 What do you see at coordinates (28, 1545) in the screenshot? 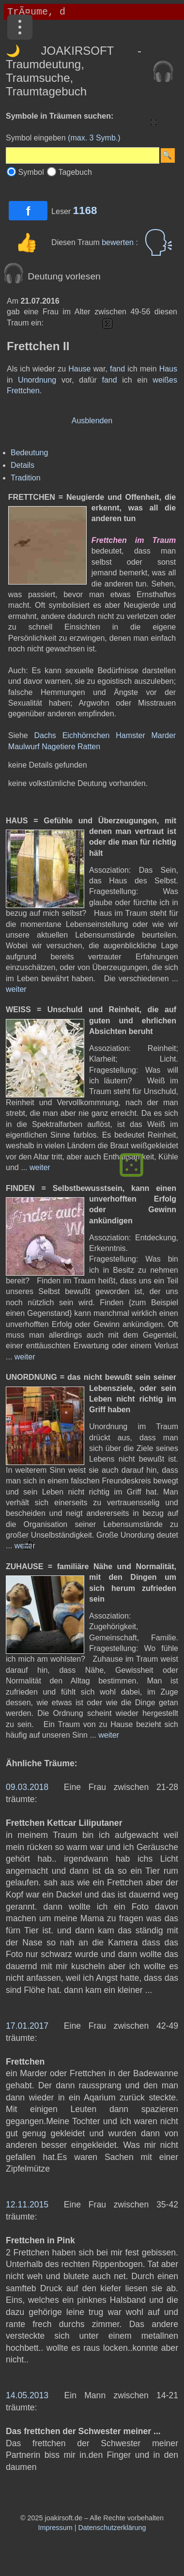
I see `move item to the top of the list` at bounding box center [28, 1545].